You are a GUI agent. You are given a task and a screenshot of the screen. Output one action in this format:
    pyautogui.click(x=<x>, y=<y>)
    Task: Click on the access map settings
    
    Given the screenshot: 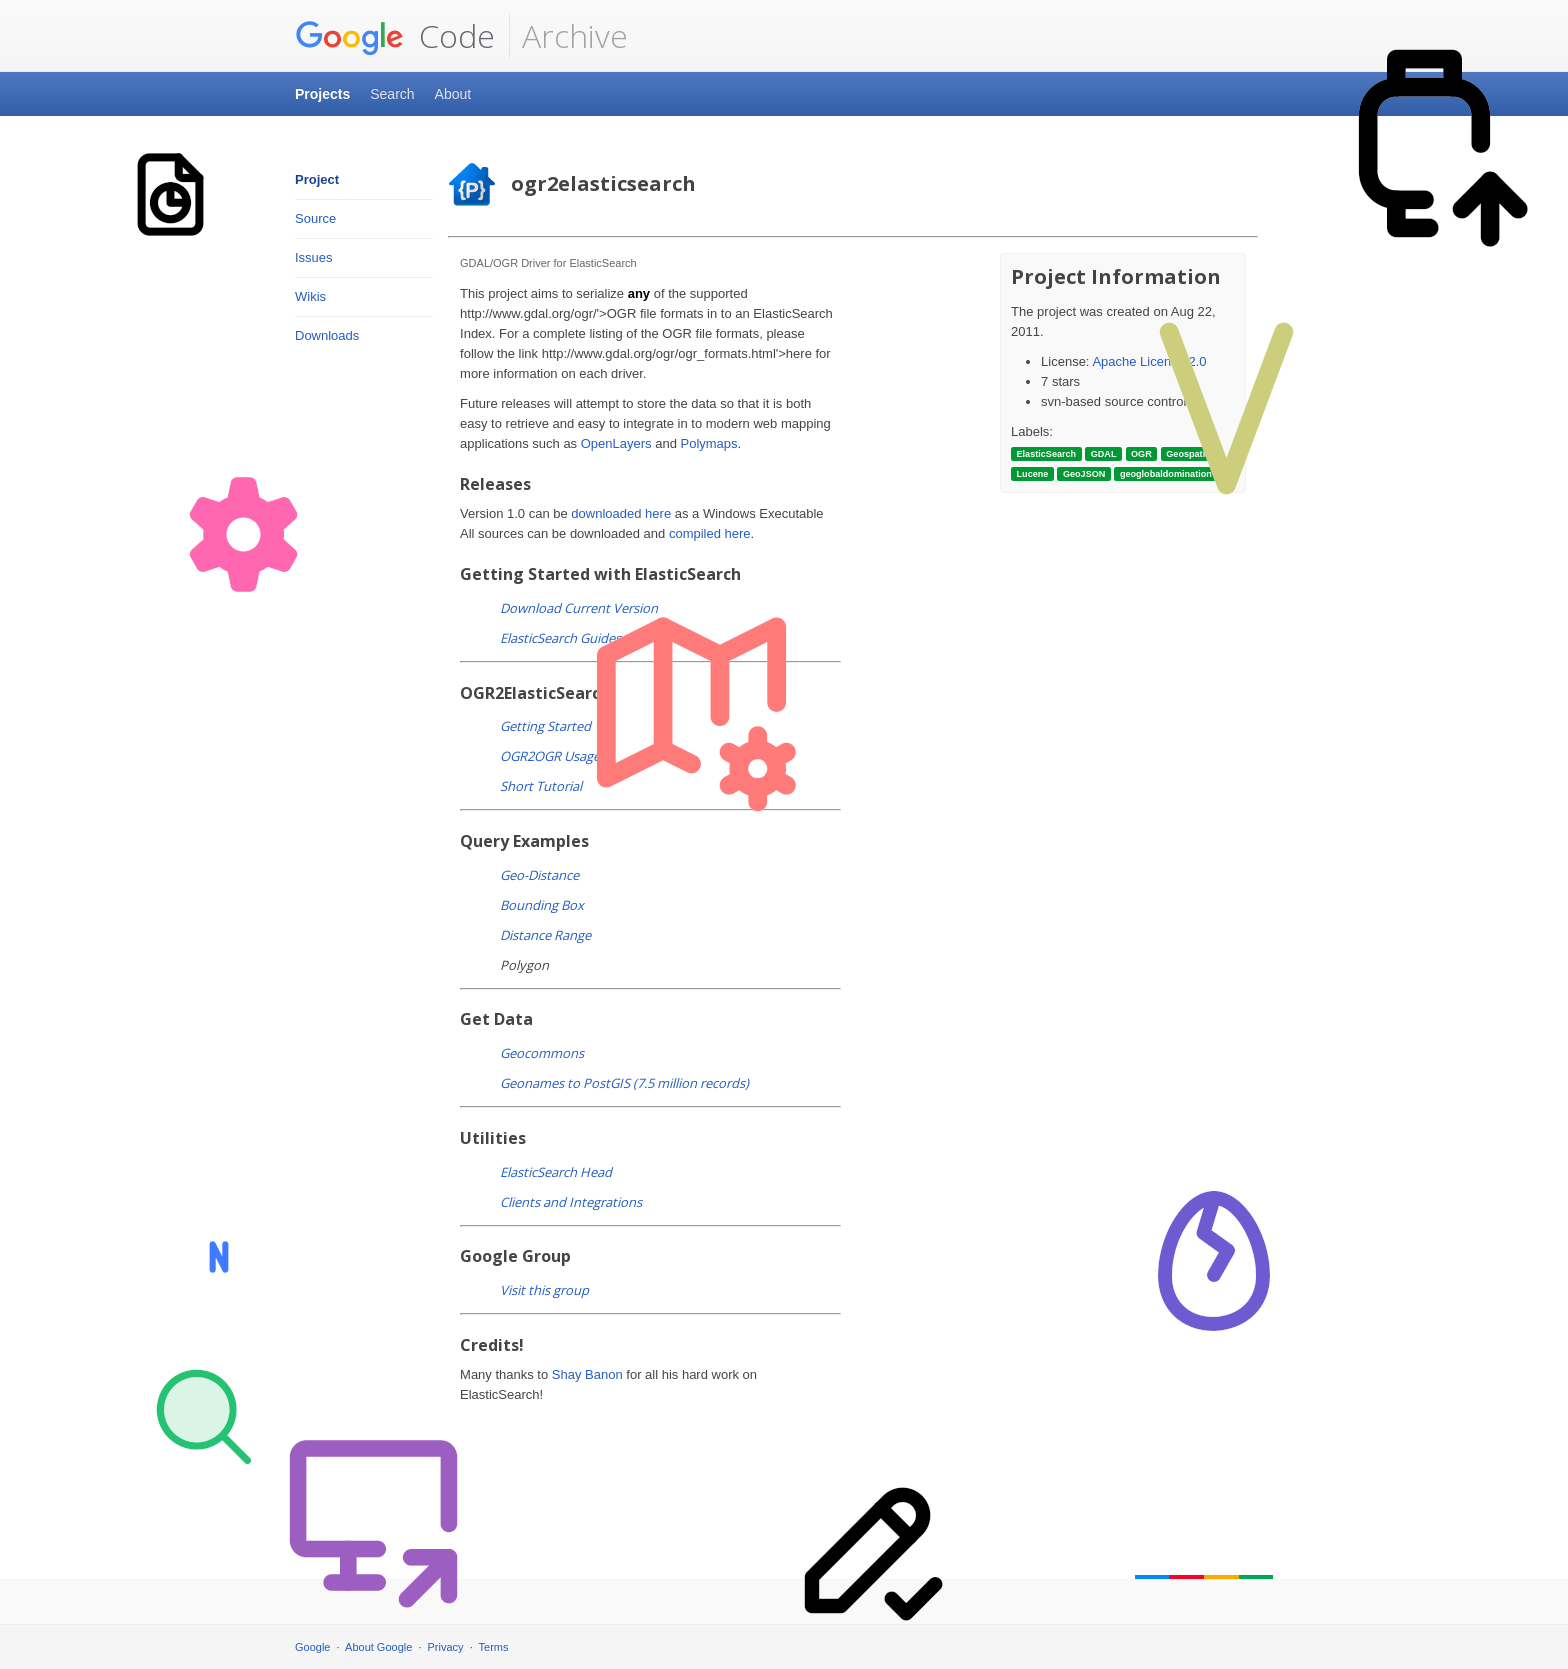 What is the action you would take?
    pyautogui.click(x=691, y=702)
    